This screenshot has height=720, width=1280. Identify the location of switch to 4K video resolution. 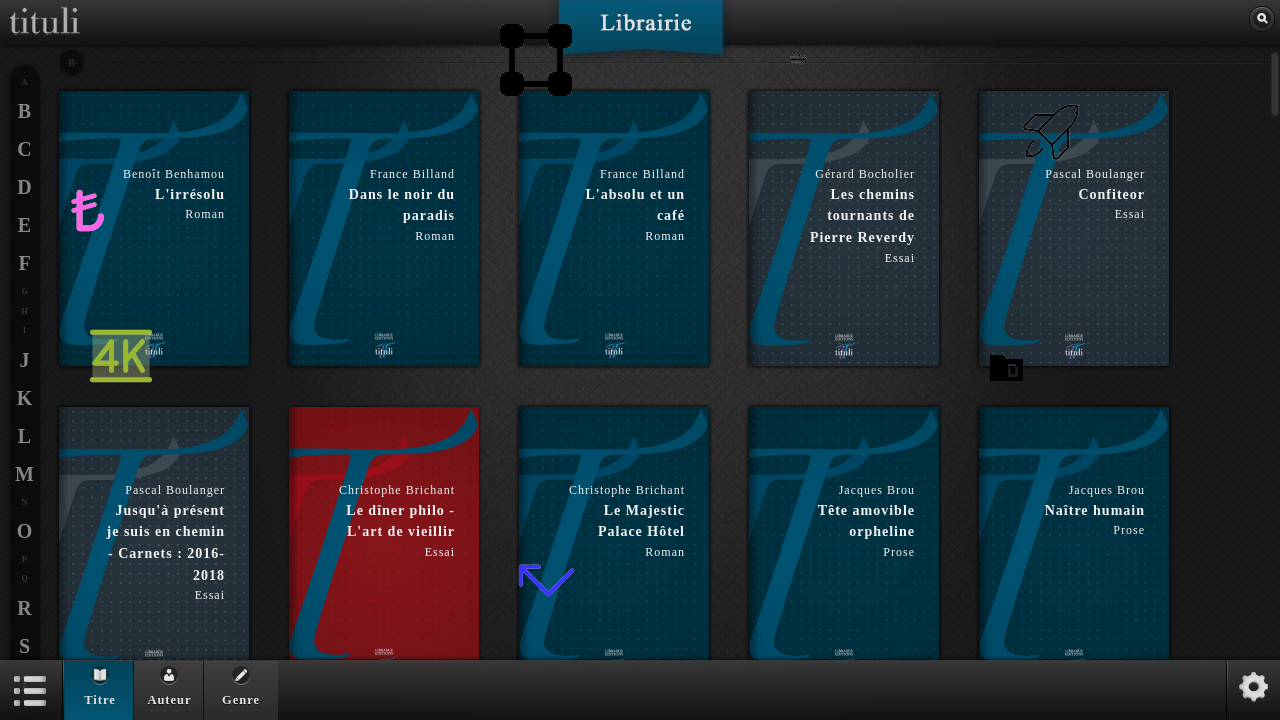
(121, 356).